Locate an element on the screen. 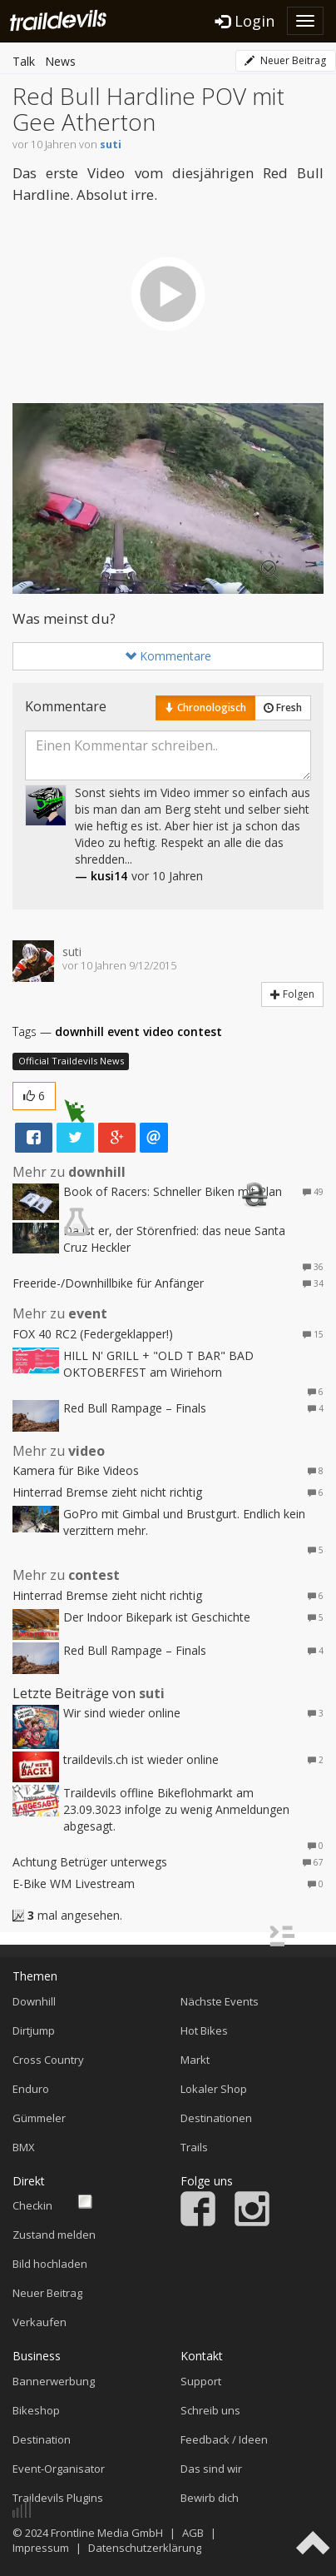 This screenshot has height=2576, width=336. apply strikethrough formatting to selected text is located at coordinates (255, 1194).